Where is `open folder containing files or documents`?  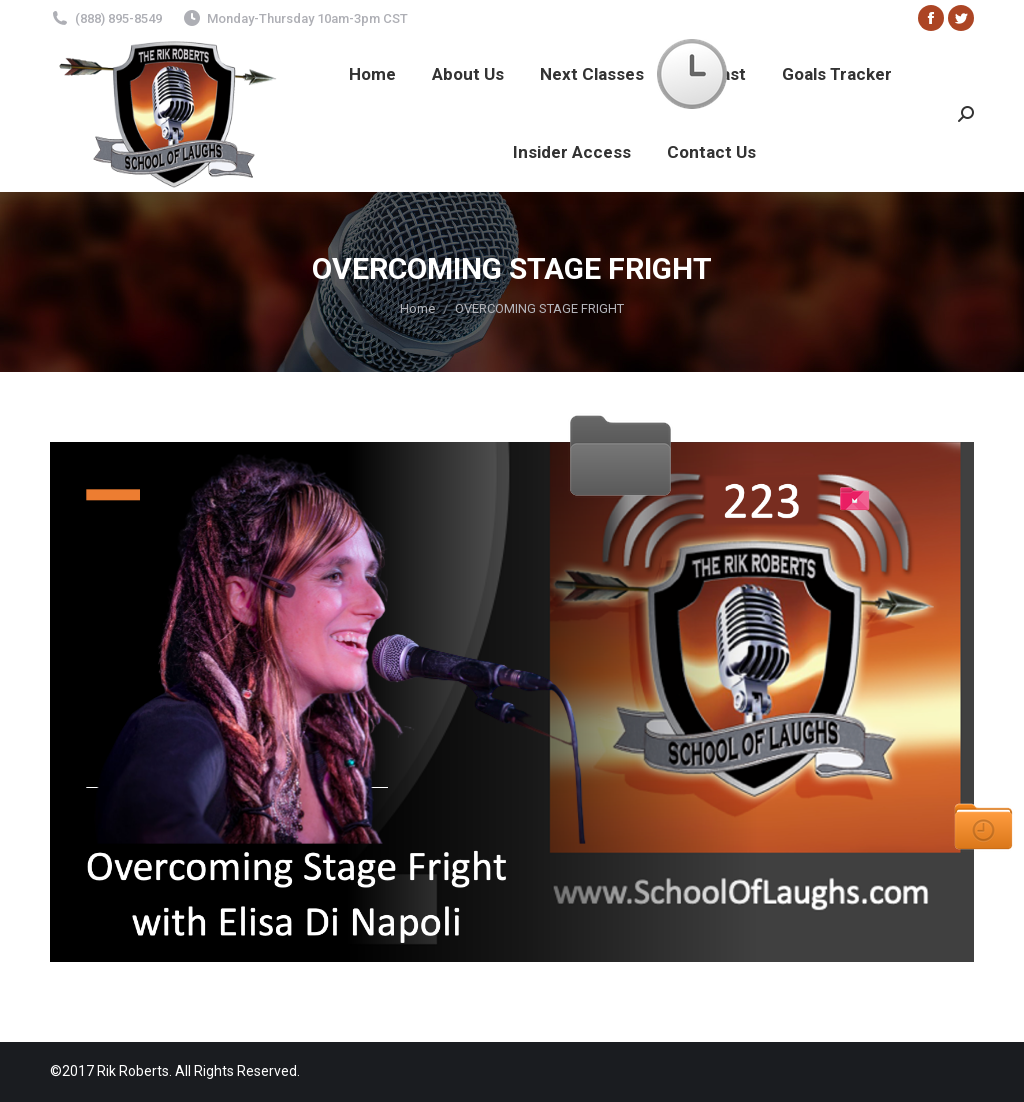
open folder containing files or documents is located at coordinates (620, 455).